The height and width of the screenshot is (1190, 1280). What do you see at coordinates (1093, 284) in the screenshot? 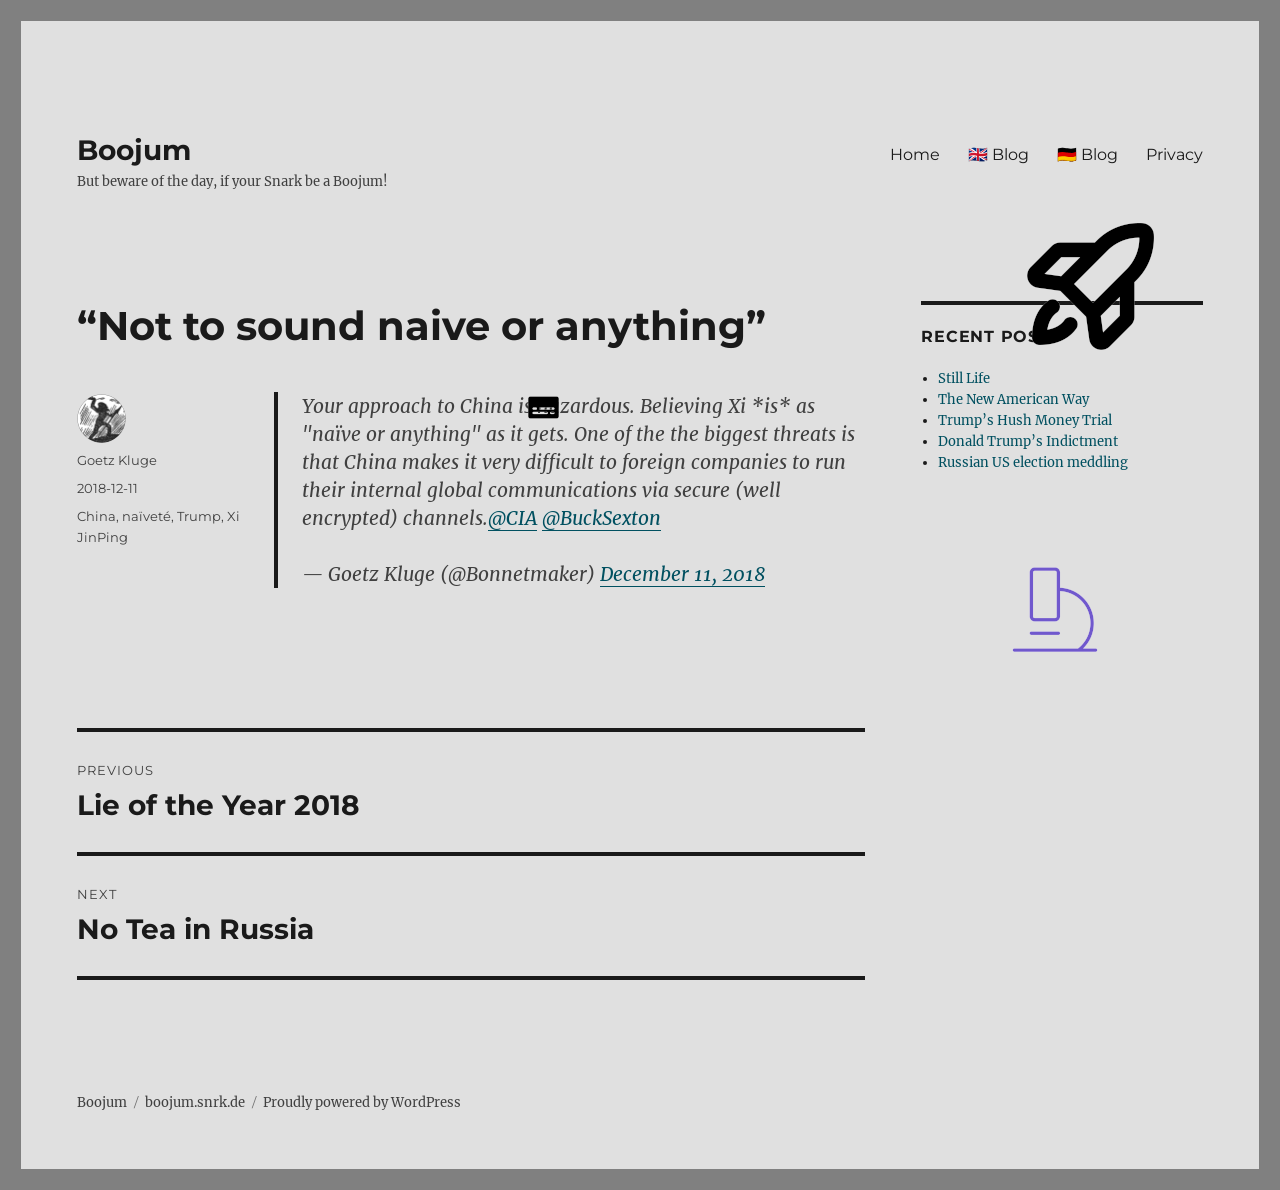
I see `launch or deploy a project` at bounding box center [1093, 284].